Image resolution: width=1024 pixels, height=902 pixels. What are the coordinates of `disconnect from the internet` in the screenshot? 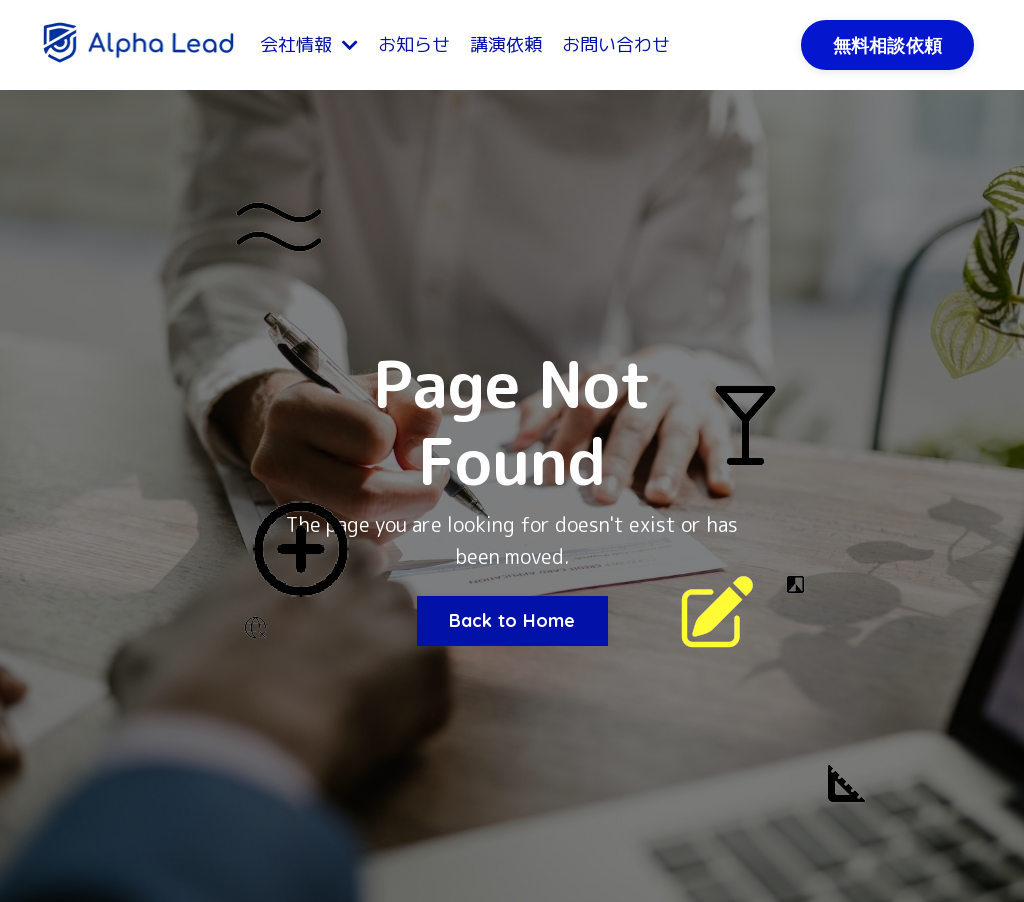 It's located at (255, 627).